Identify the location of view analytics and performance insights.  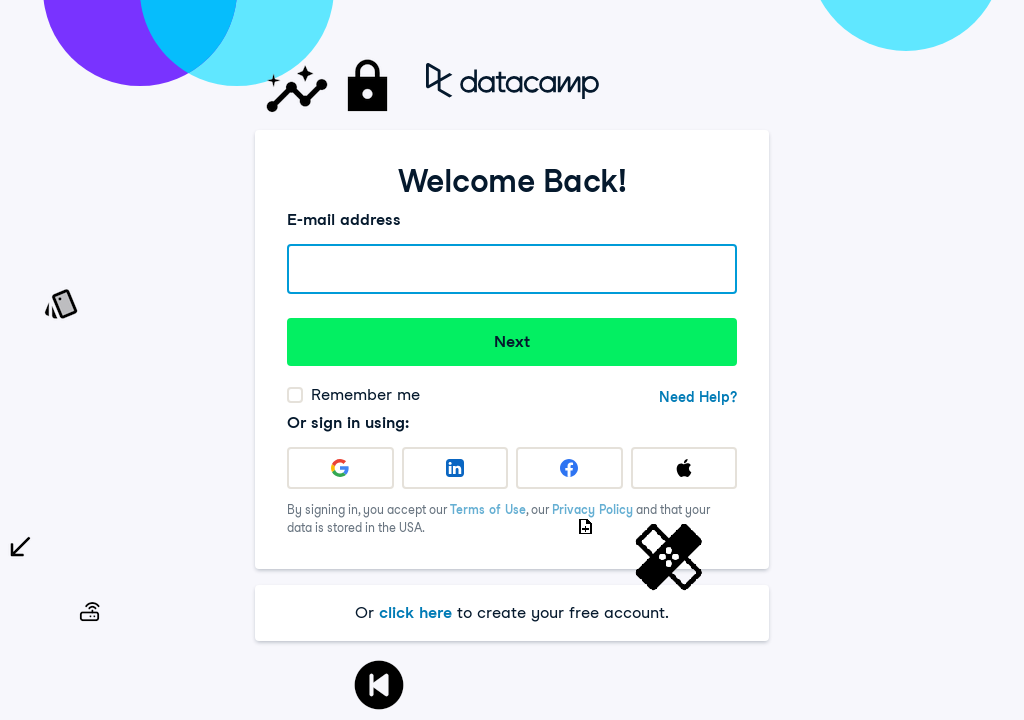
(297, 90).